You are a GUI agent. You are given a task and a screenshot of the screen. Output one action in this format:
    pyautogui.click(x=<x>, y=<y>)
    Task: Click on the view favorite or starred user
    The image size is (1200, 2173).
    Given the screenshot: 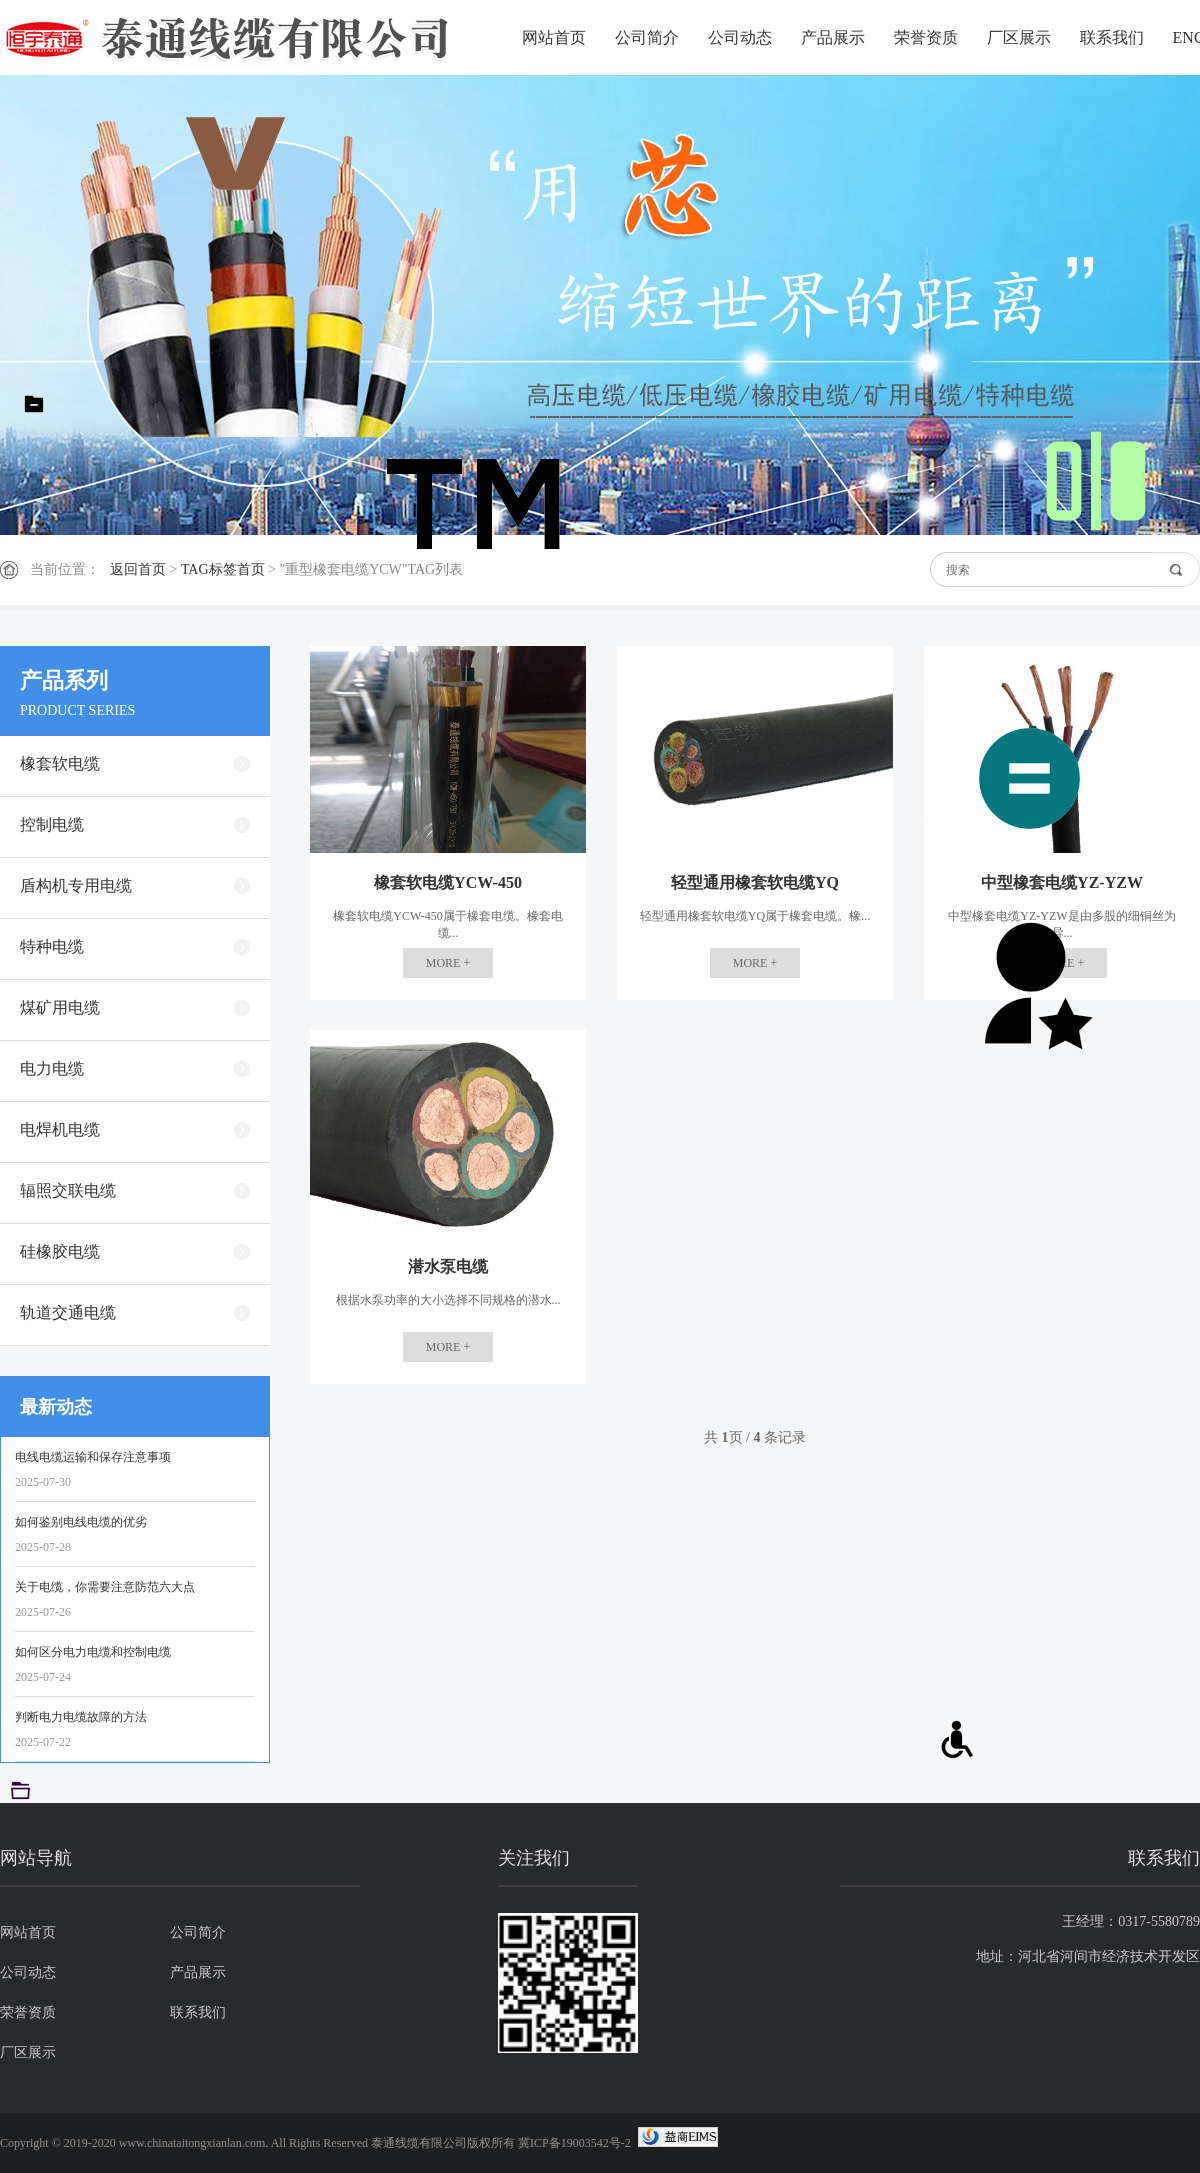 What is the action you would take?
    pyautogui.click(x=1031, y=986)
    